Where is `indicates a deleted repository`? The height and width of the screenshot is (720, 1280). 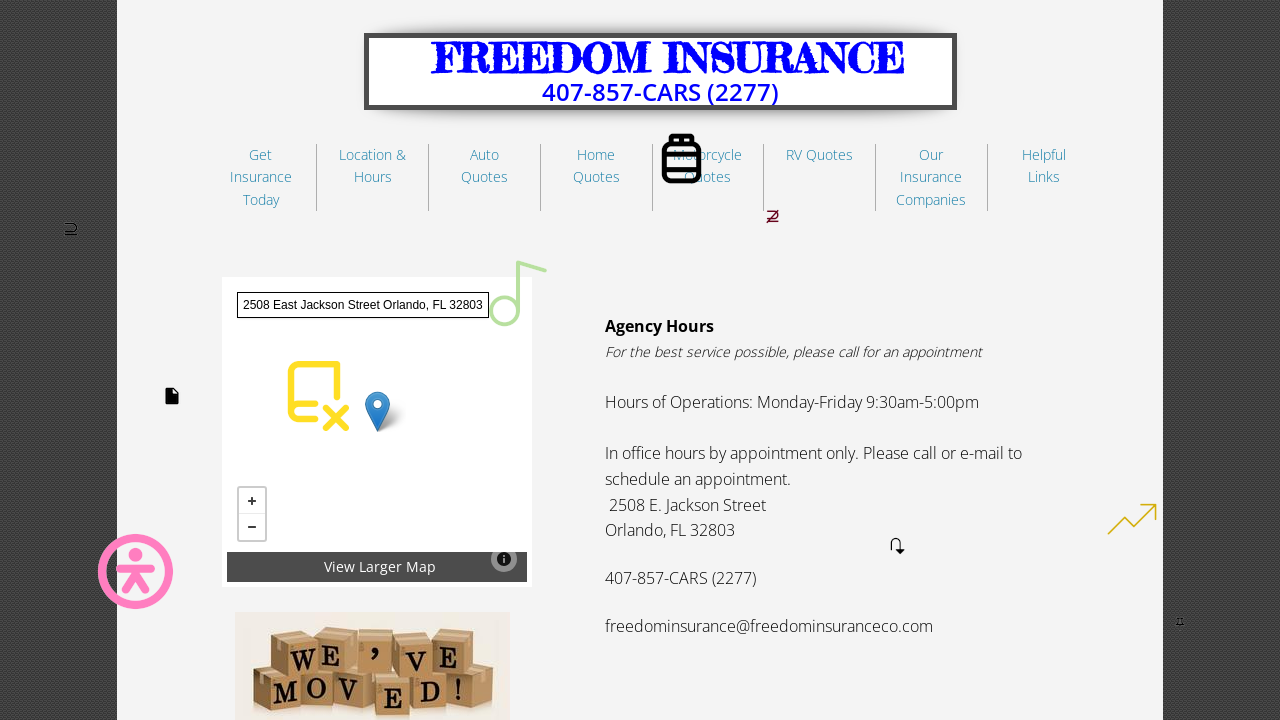 indicates a deleted repository is located at coordinates (314, 396).